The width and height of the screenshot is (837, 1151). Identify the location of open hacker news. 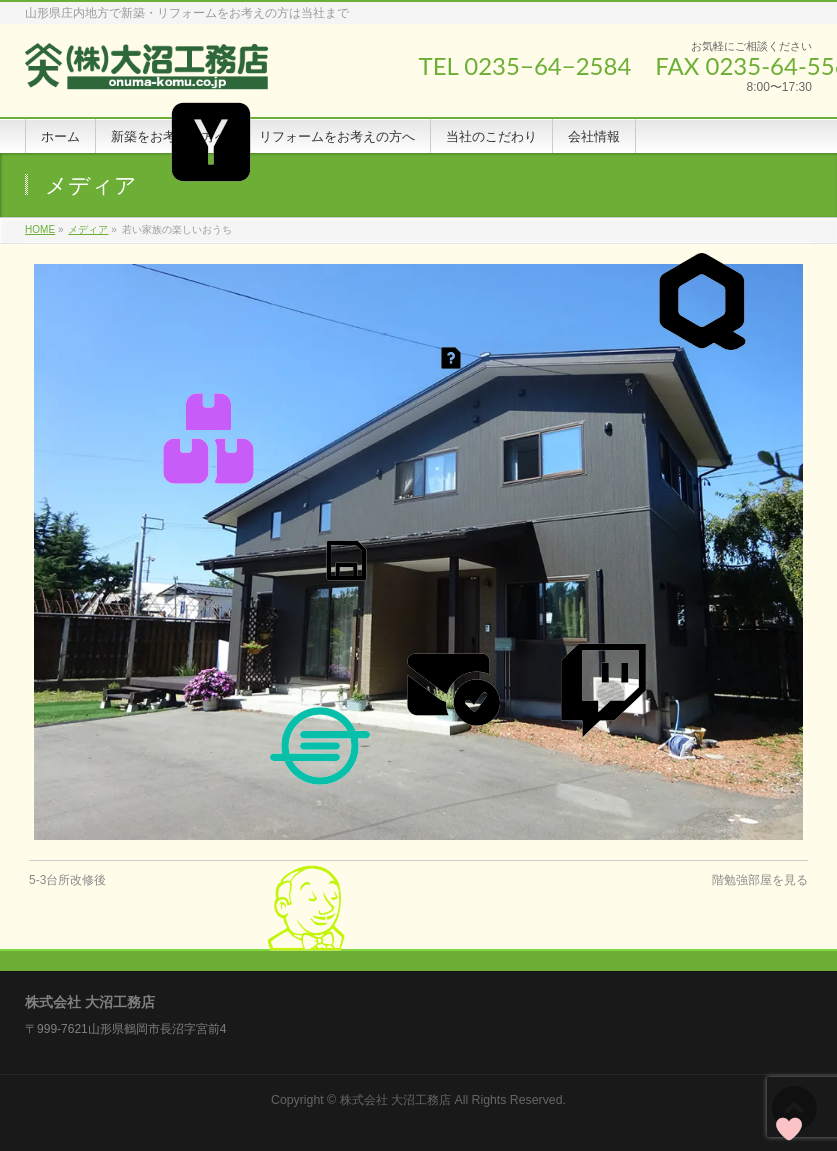
(211, 142).